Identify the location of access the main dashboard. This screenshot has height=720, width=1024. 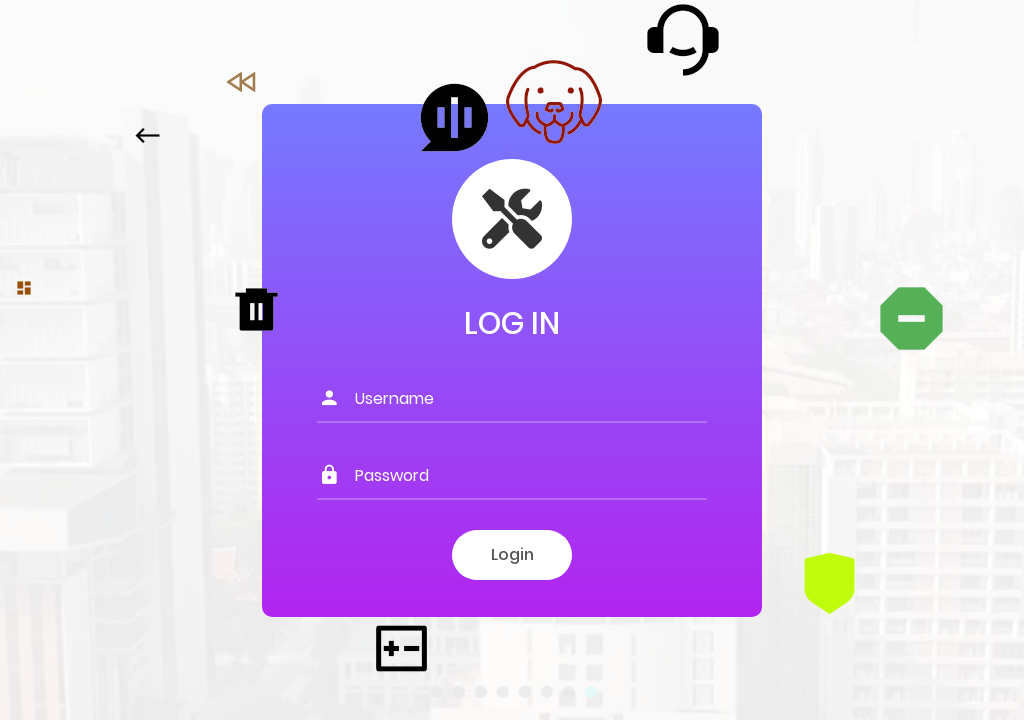
(24, 288).